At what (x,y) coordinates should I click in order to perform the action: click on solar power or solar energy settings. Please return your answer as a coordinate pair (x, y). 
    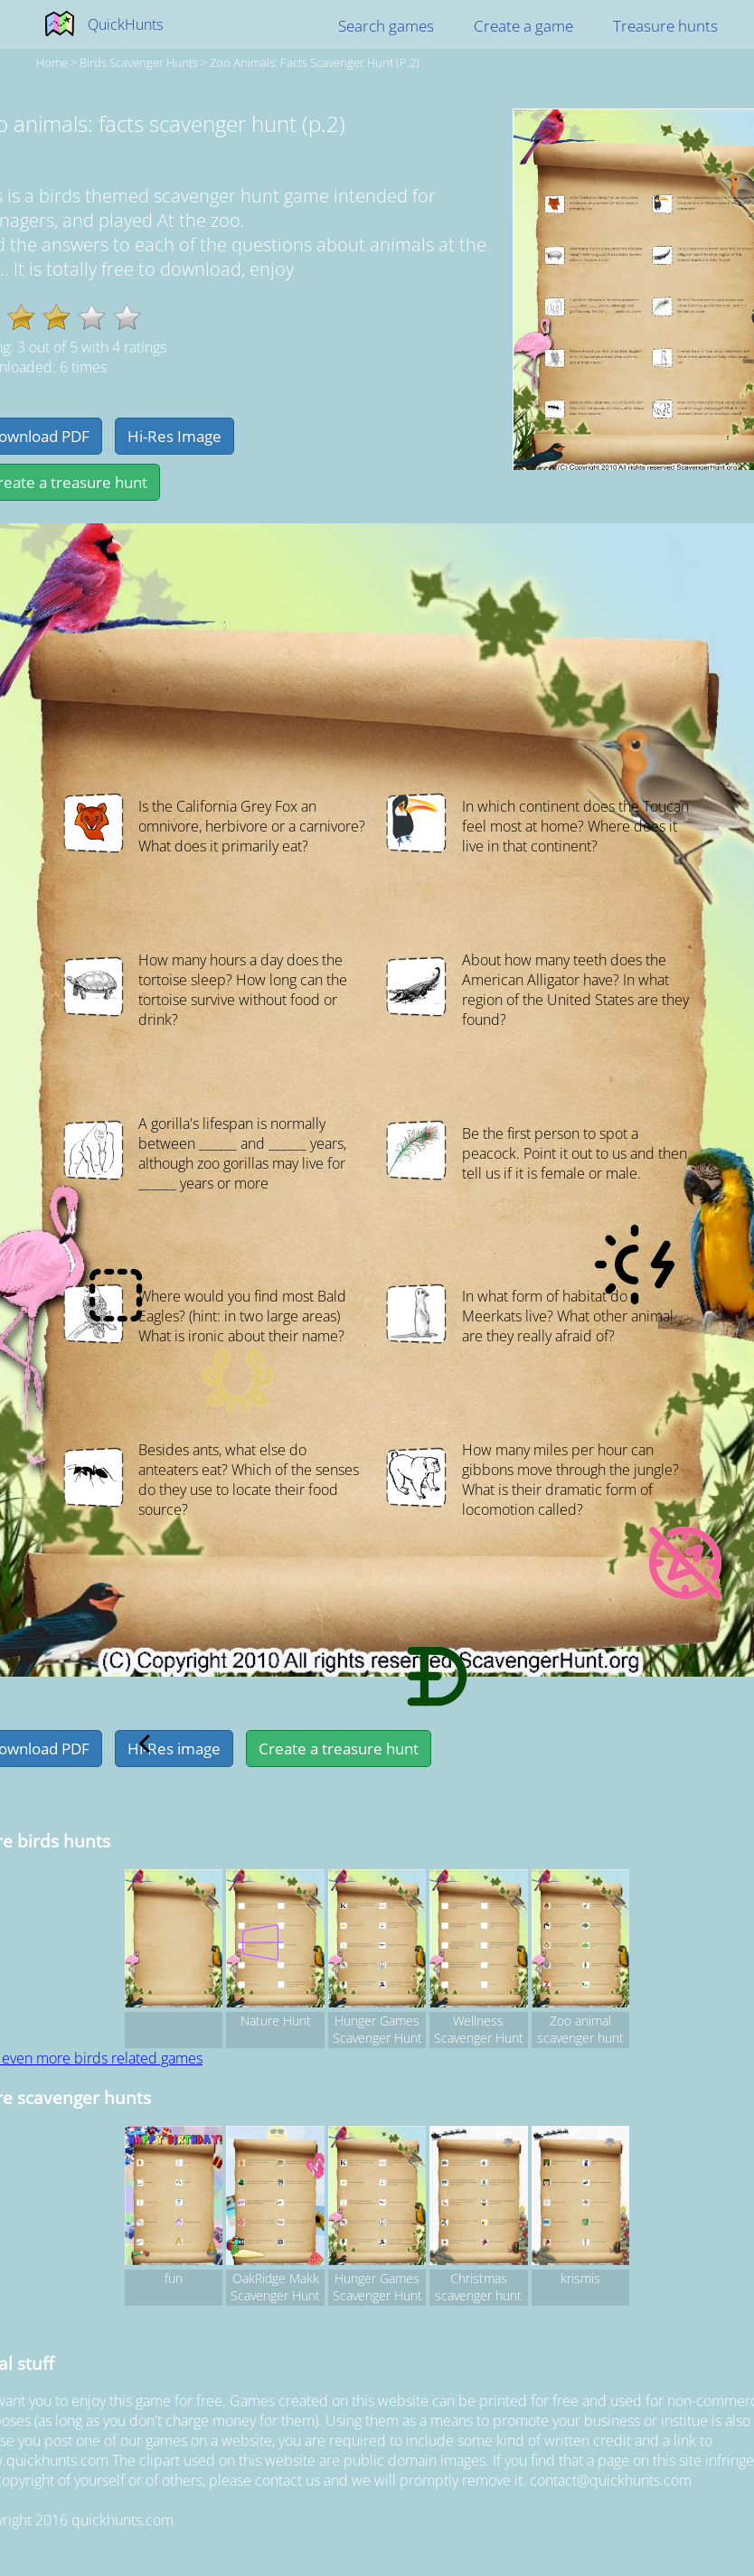
    Looking at the image, I should click on (635, 1264).